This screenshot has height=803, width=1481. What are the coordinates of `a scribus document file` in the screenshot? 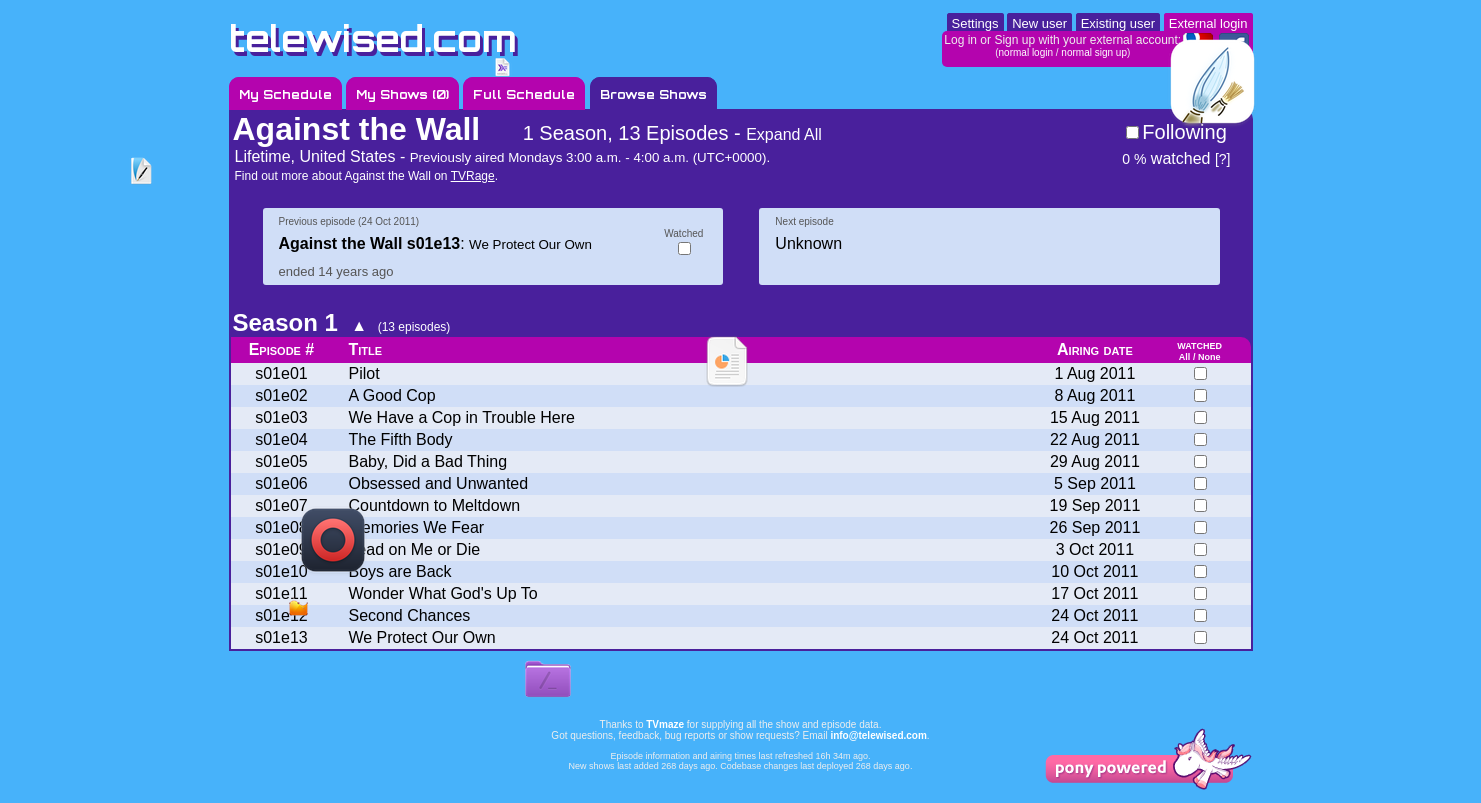 It's located at (126, 171).